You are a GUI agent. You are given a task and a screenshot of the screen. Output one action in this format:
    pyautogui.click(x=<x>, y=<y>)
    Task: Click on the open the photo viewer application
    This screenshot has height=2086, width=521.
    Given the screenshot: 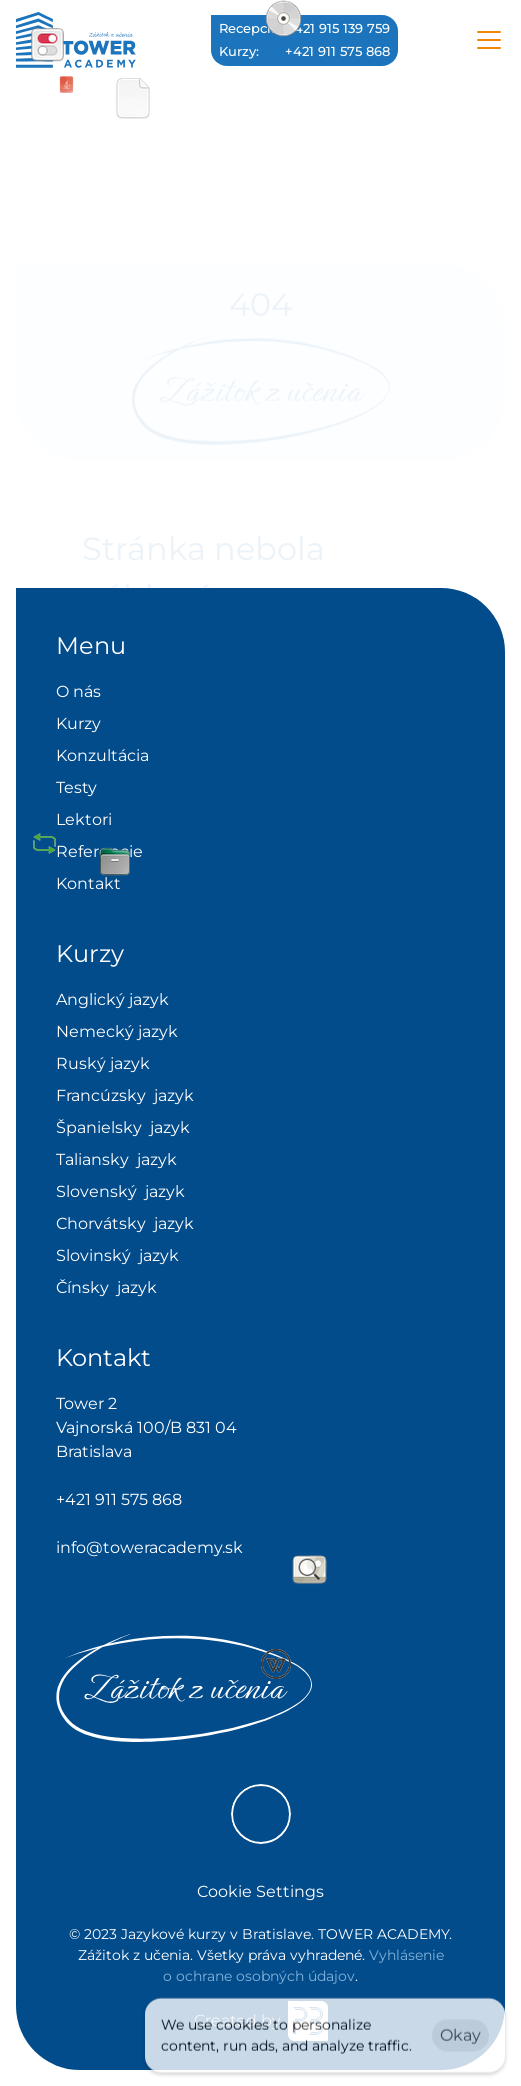 What is the action you would take?
    pyautogui.click(x=309, y=1569)
    